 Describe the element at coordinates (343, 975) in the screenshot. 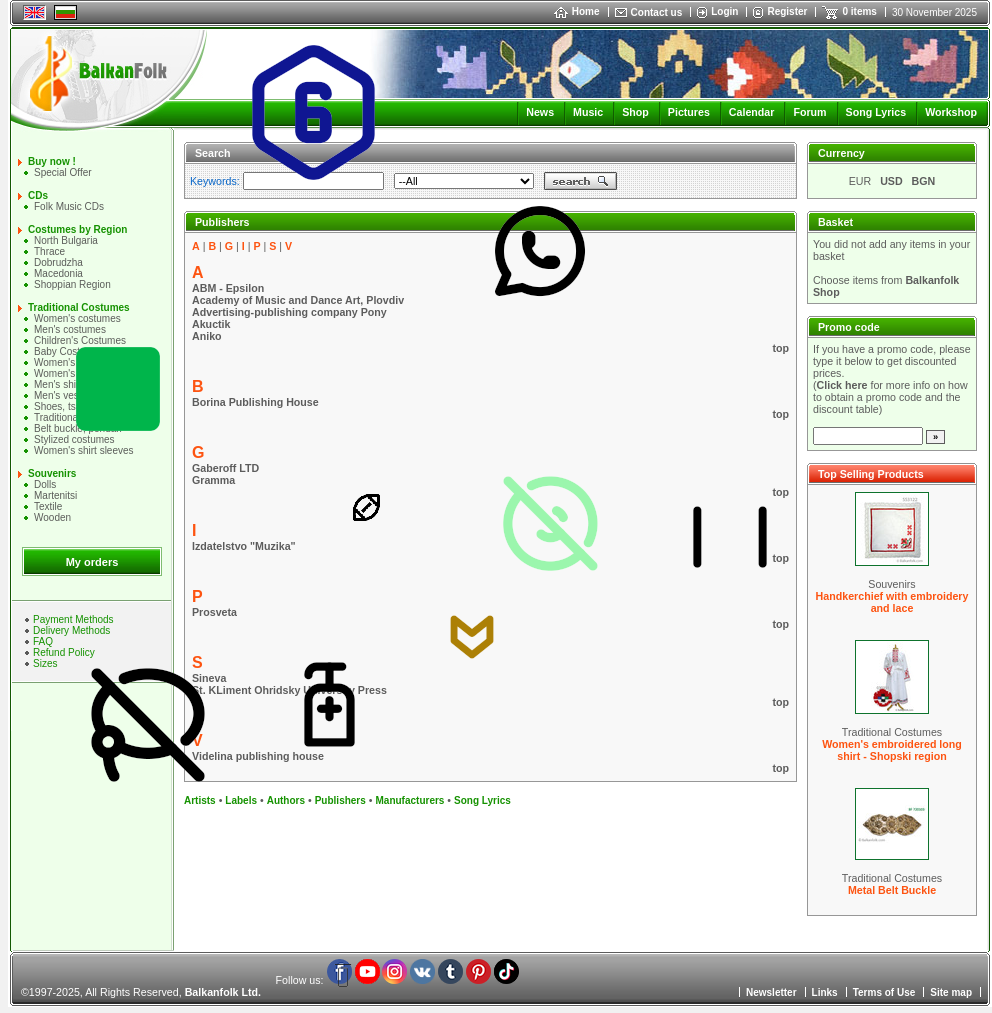

I see `align object to top edge` at that location.